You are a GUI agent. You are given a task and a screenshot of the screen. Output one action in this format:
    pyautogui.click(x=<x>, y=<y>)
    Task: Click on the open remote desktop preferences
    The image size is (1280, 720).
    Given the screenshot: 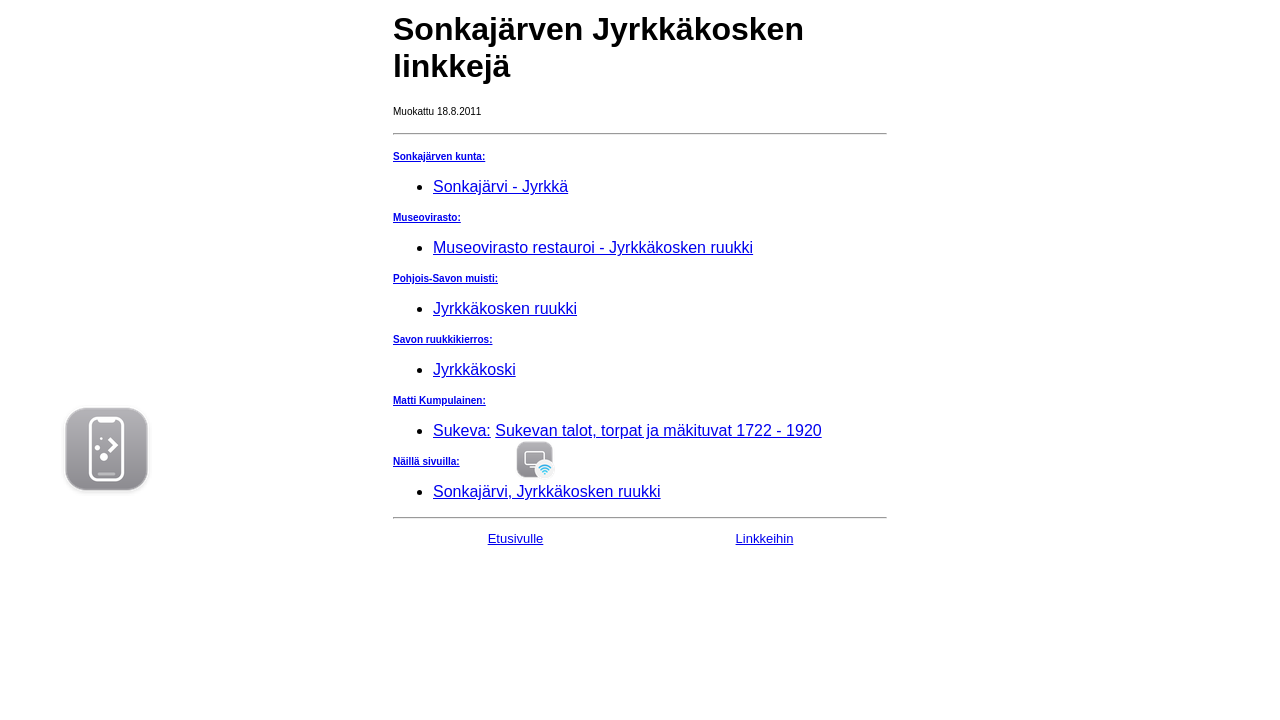 What is the action you would take?
    pyautogui.click(x=535, y=460)
    